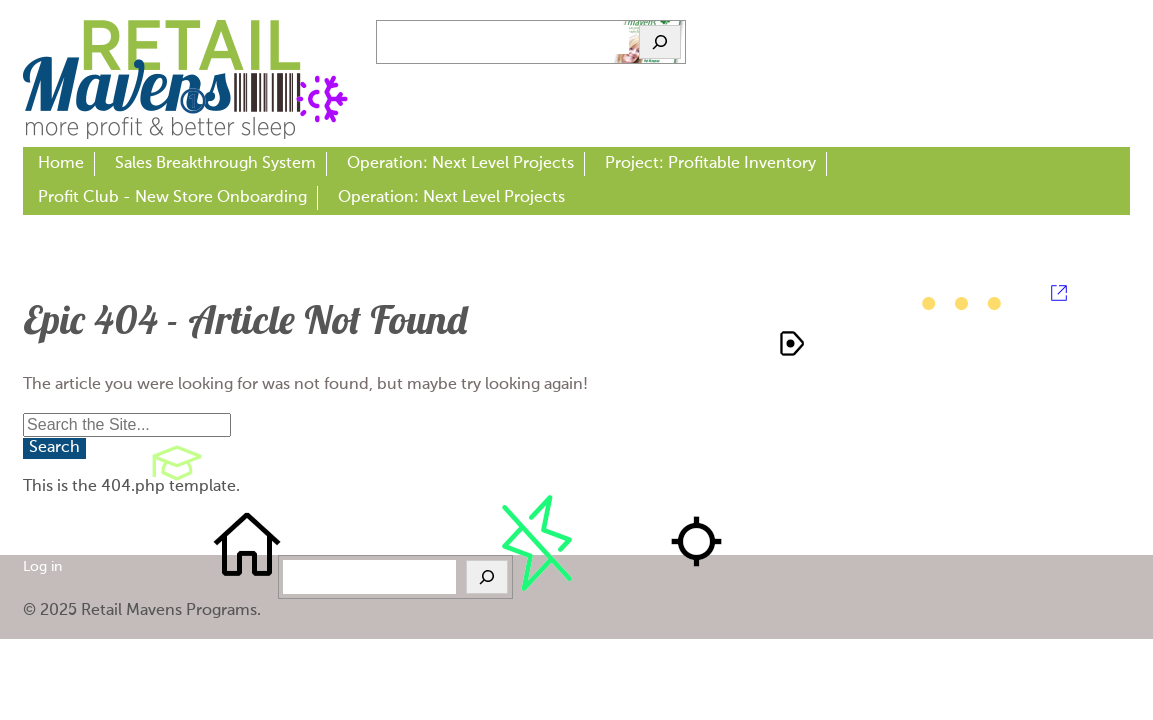 This screenshot has height=720, width=1153. I want to click on open link in a new window or tab, so click(1059, 293).